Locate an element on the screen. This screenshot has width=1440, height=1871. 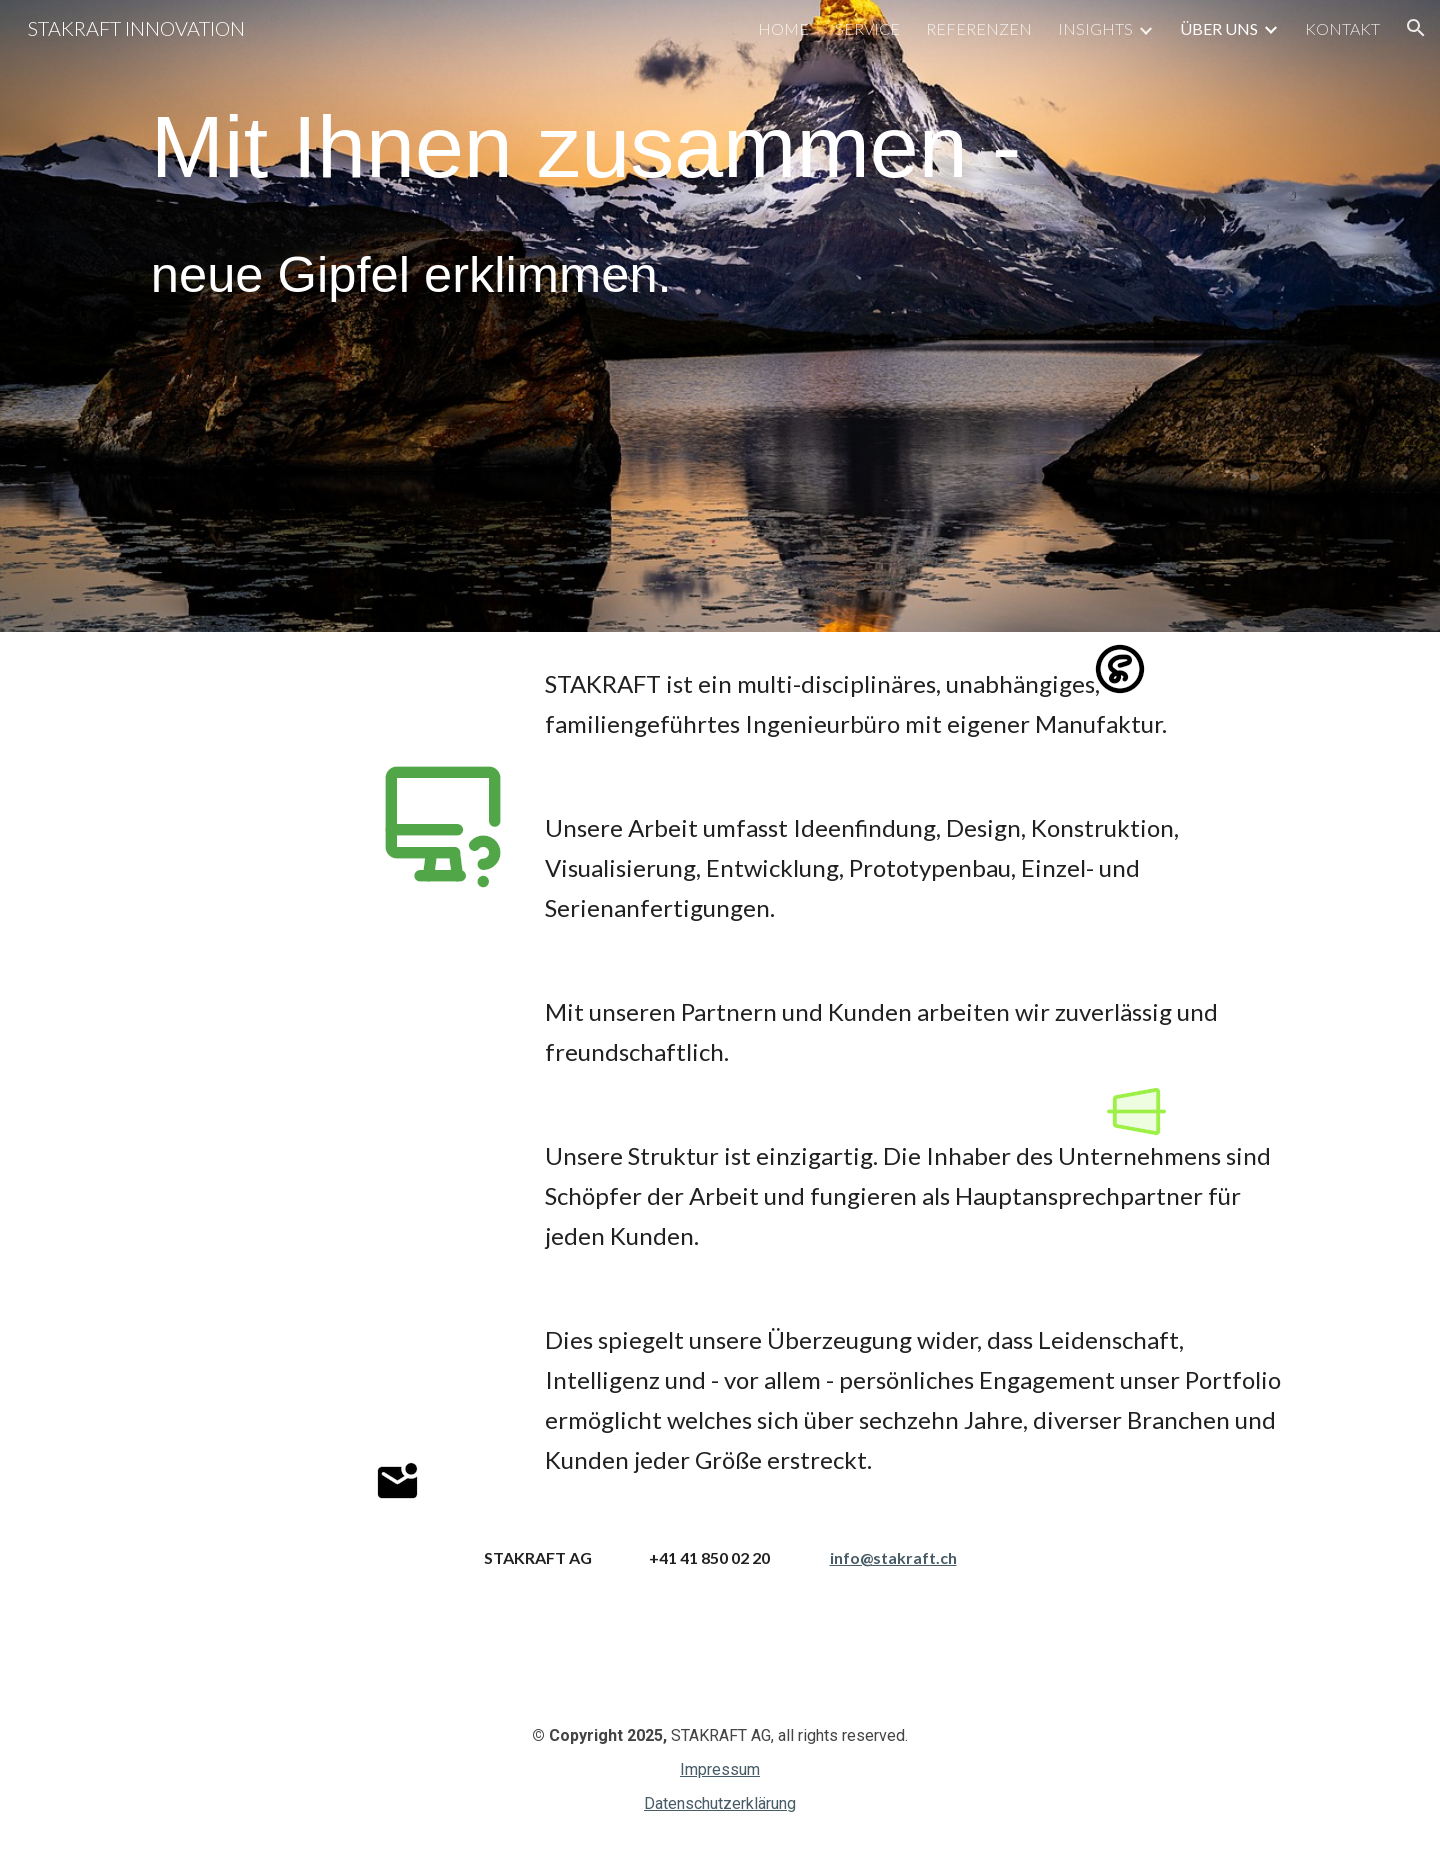
adjust perspective or viewing angle is located at coordinates (1136, 1111).